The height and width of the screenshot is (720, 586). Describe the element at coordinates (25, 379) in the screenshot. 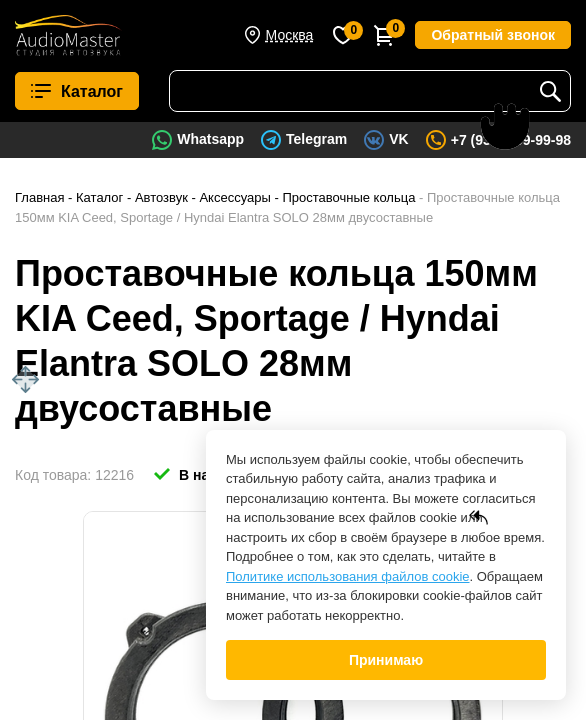

I see `expand content in all directions` at that location.